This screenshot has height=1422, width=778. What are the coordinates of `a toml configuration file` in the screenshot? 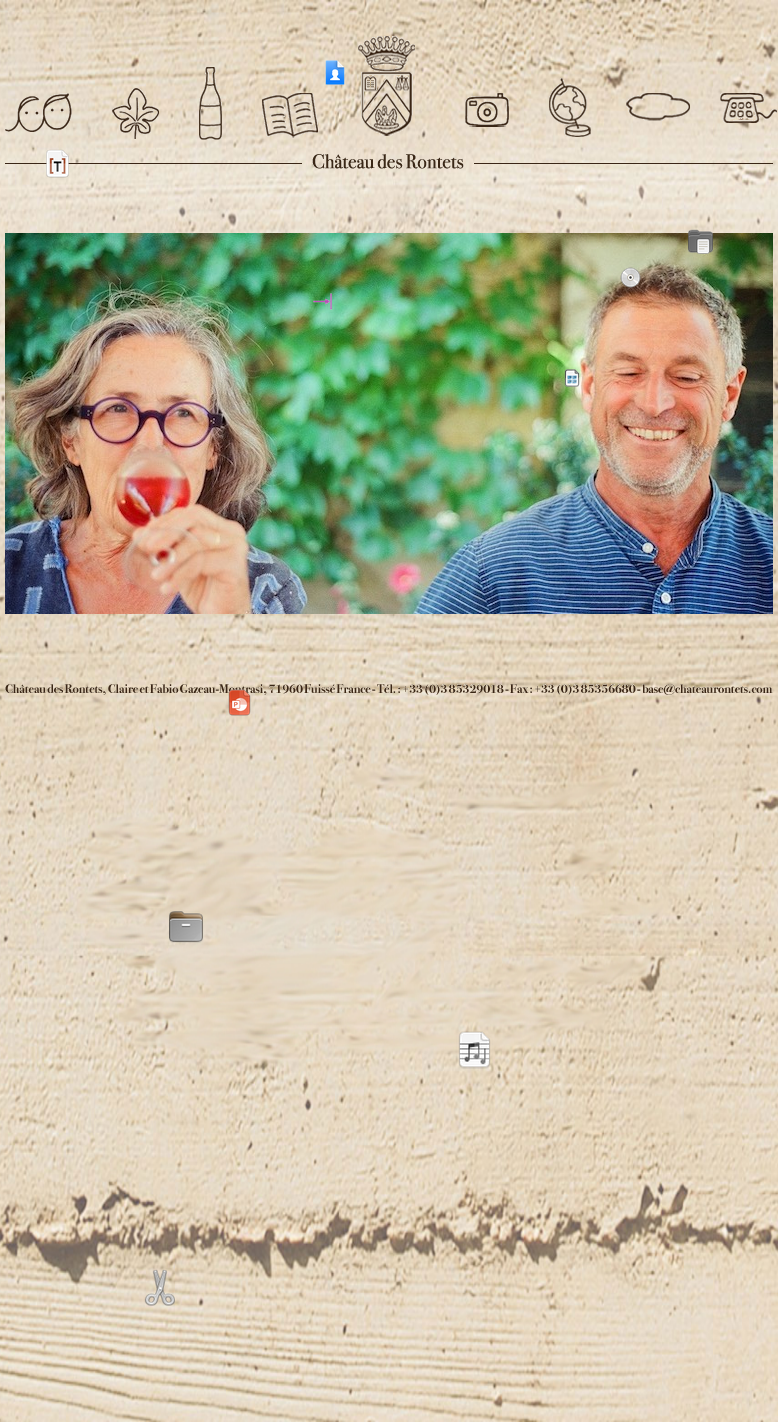 It's located at (57, 163).